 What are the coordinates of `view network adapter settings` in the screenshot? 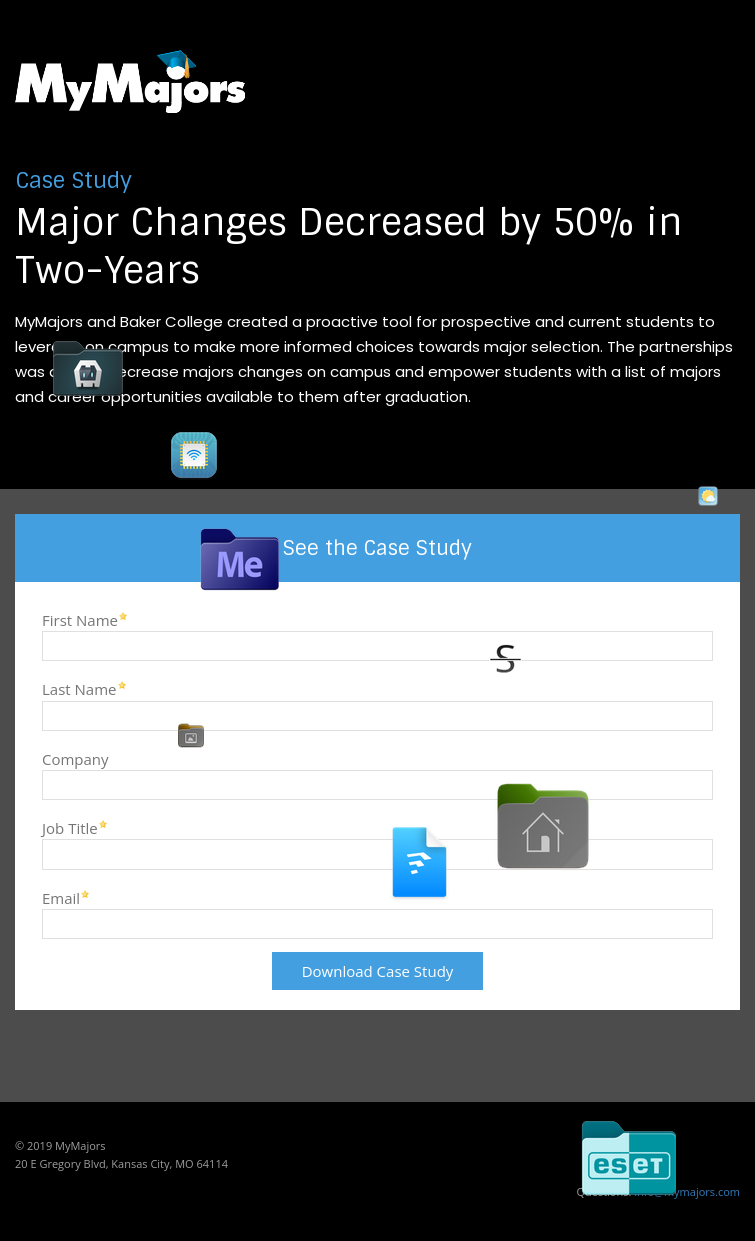 It's located at (194, 455).